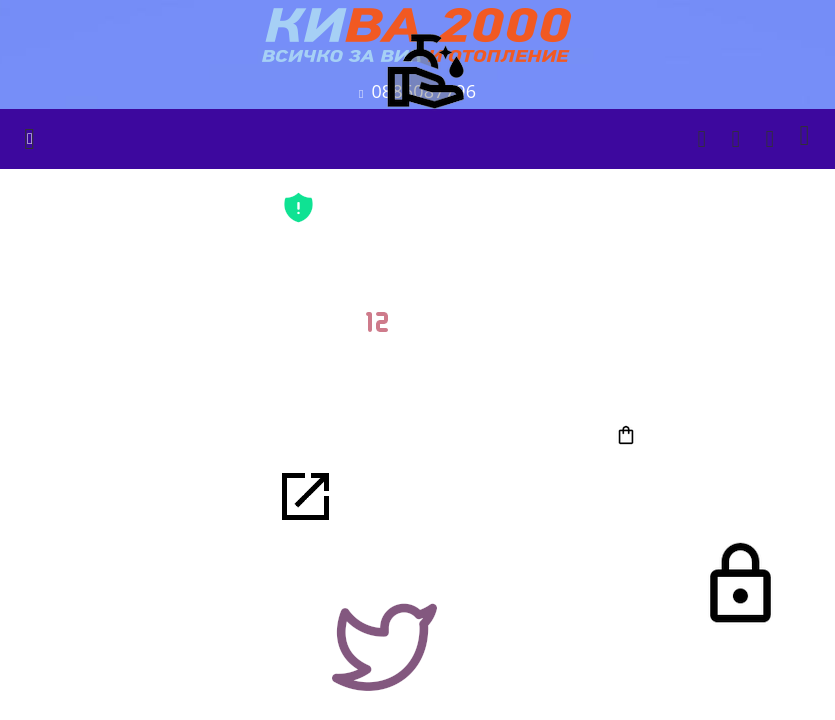 This screenshot has width=835, height=720. Describe the element at coordinates (298, 207) in the screenshot. I see `security warning or alert detected` at that location.